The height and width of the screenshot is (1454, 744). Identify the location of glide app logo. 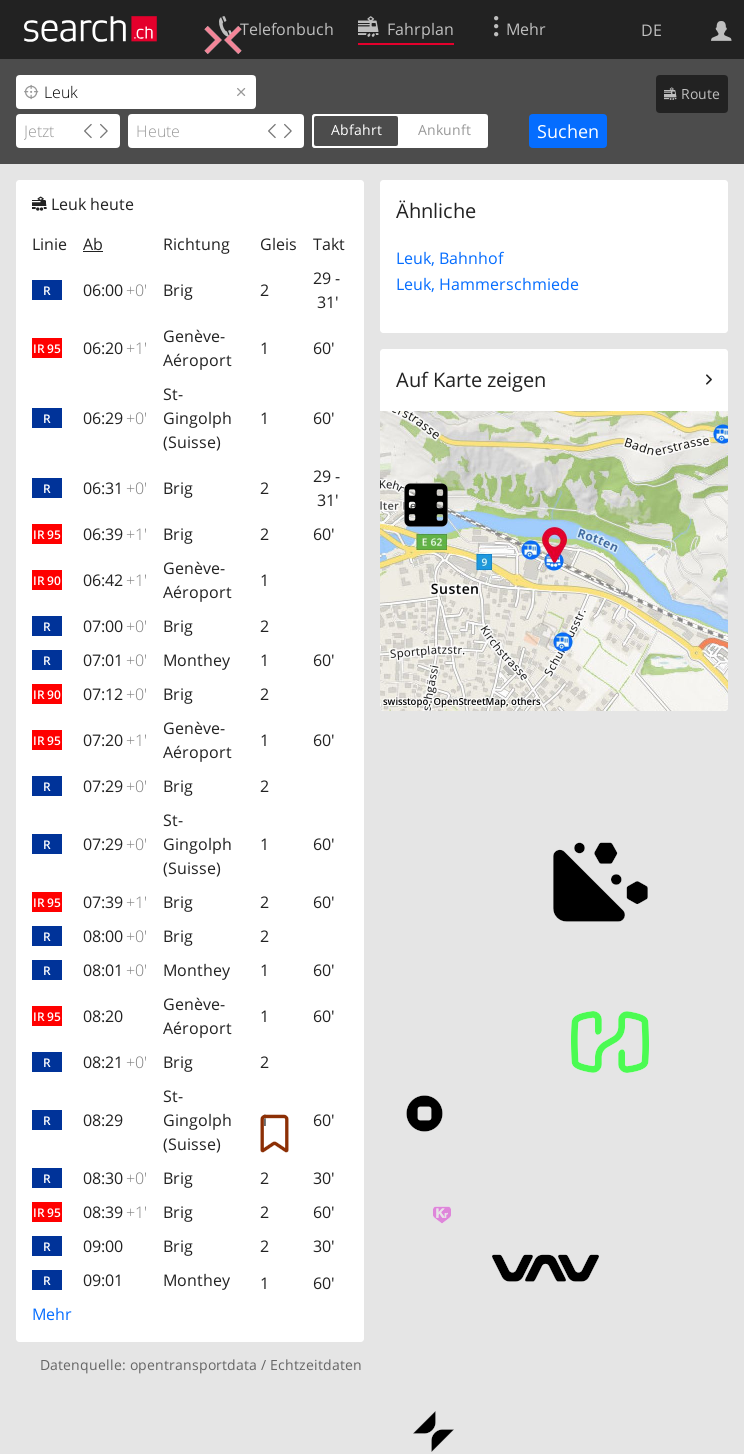
(433, 1431).